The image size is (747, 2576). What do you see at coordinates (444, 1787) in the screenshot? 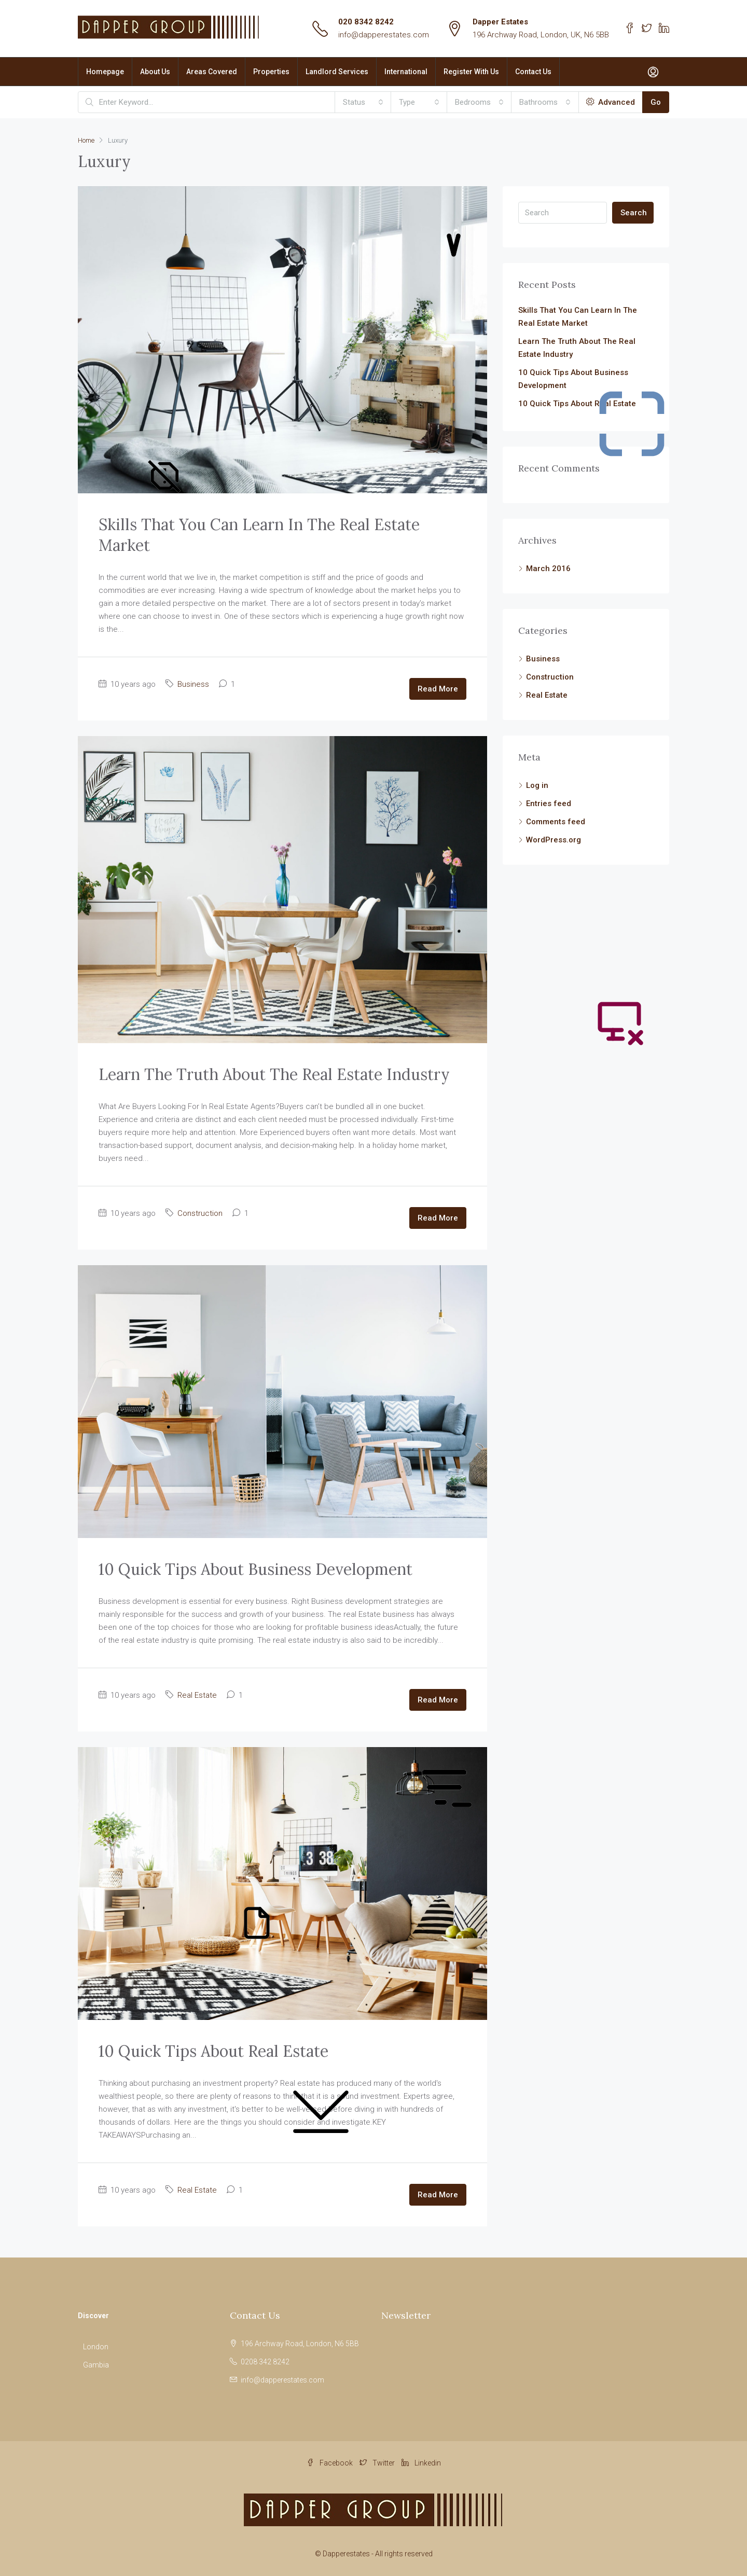
I see `remove a filter from current view` at bounding box center [444, 1787].